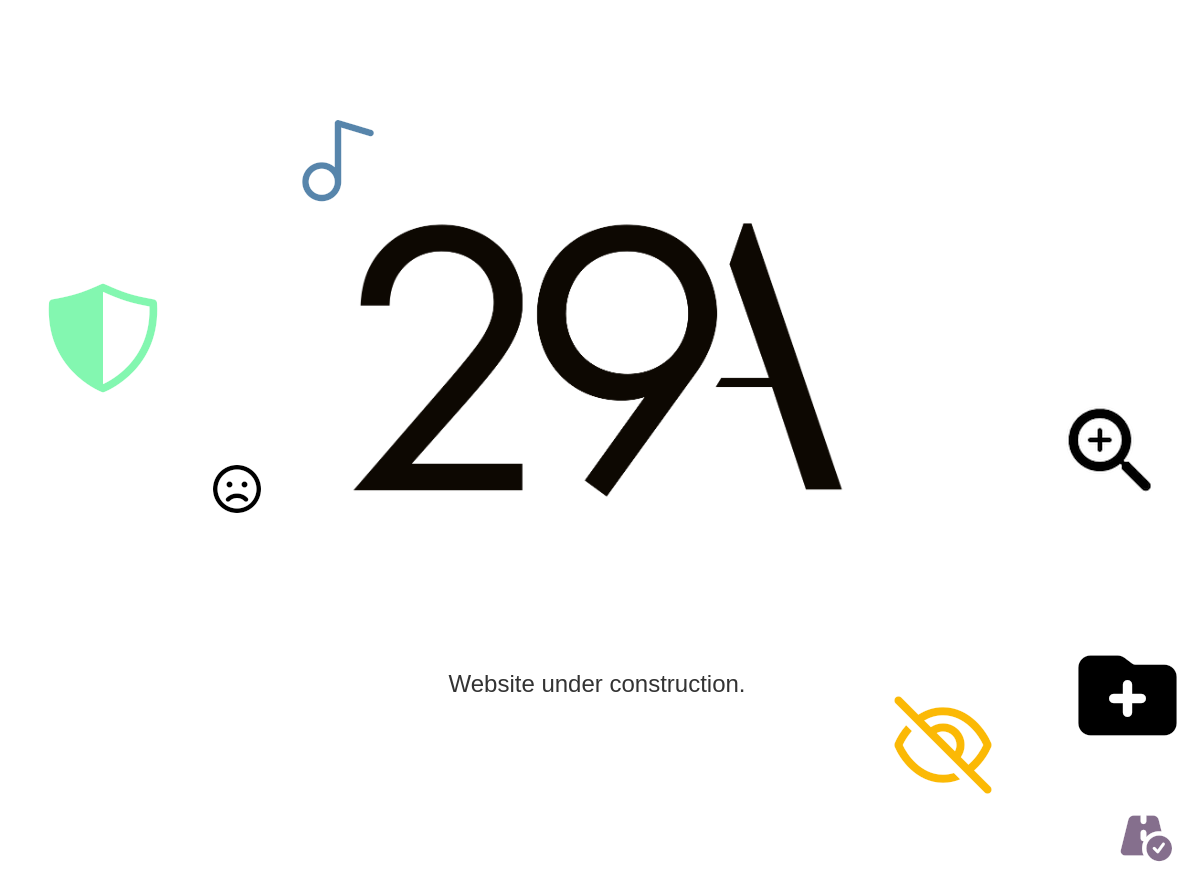 This screenshot has width=1194, height=877. What do you see at coordinates (943, 745) in the screenshot?
I see `hide password or sensitive content` at bounding box center [943, 745].